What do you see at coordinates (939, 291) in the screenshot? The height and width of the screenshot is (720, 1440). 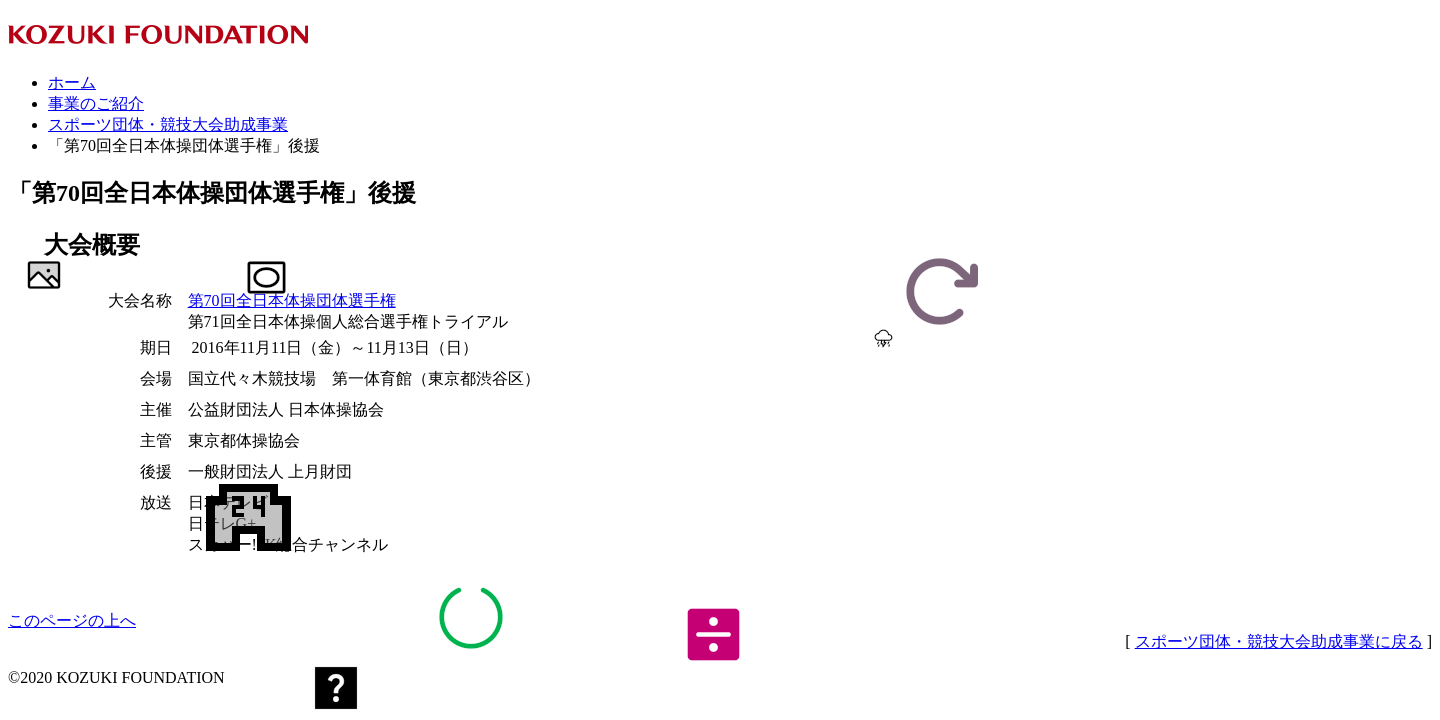 I see `refresh or reload content` at bounding box center [939, 291].